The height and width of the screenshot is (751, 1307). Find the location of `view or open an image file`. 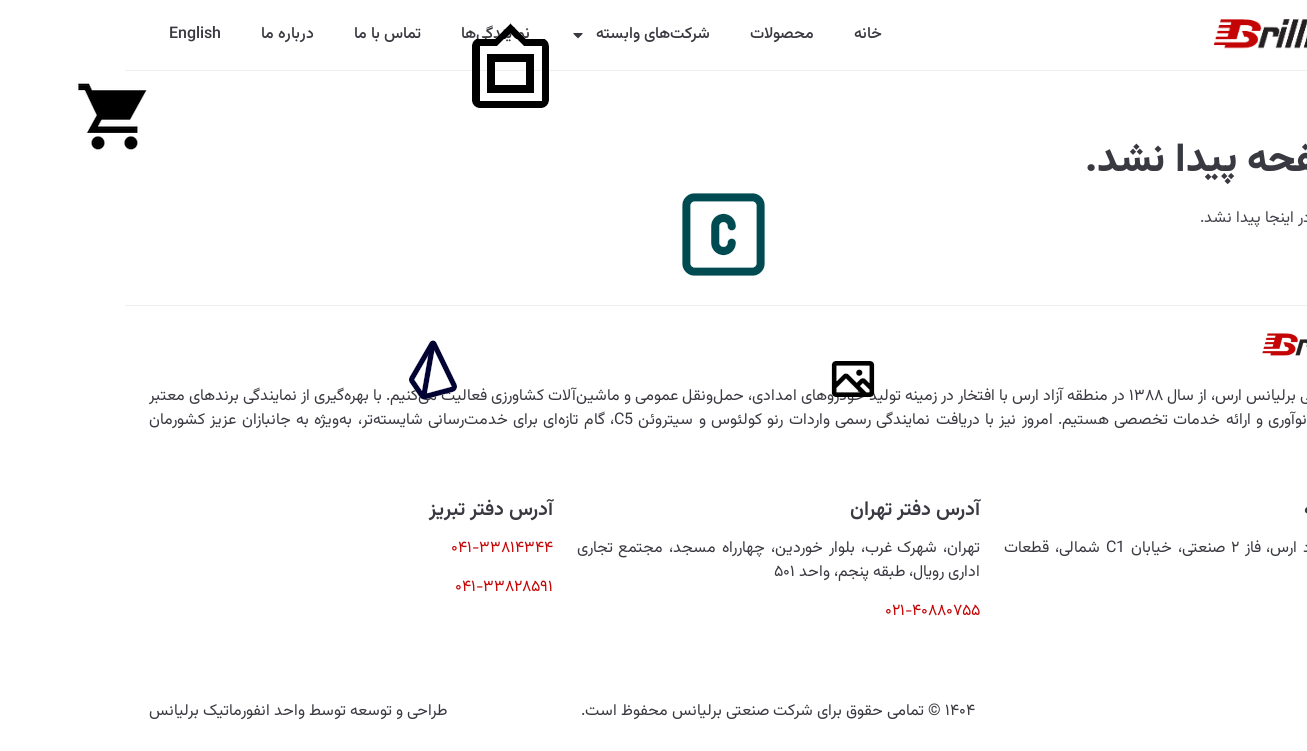

view or open an image file is located at coordinates (853, 379).